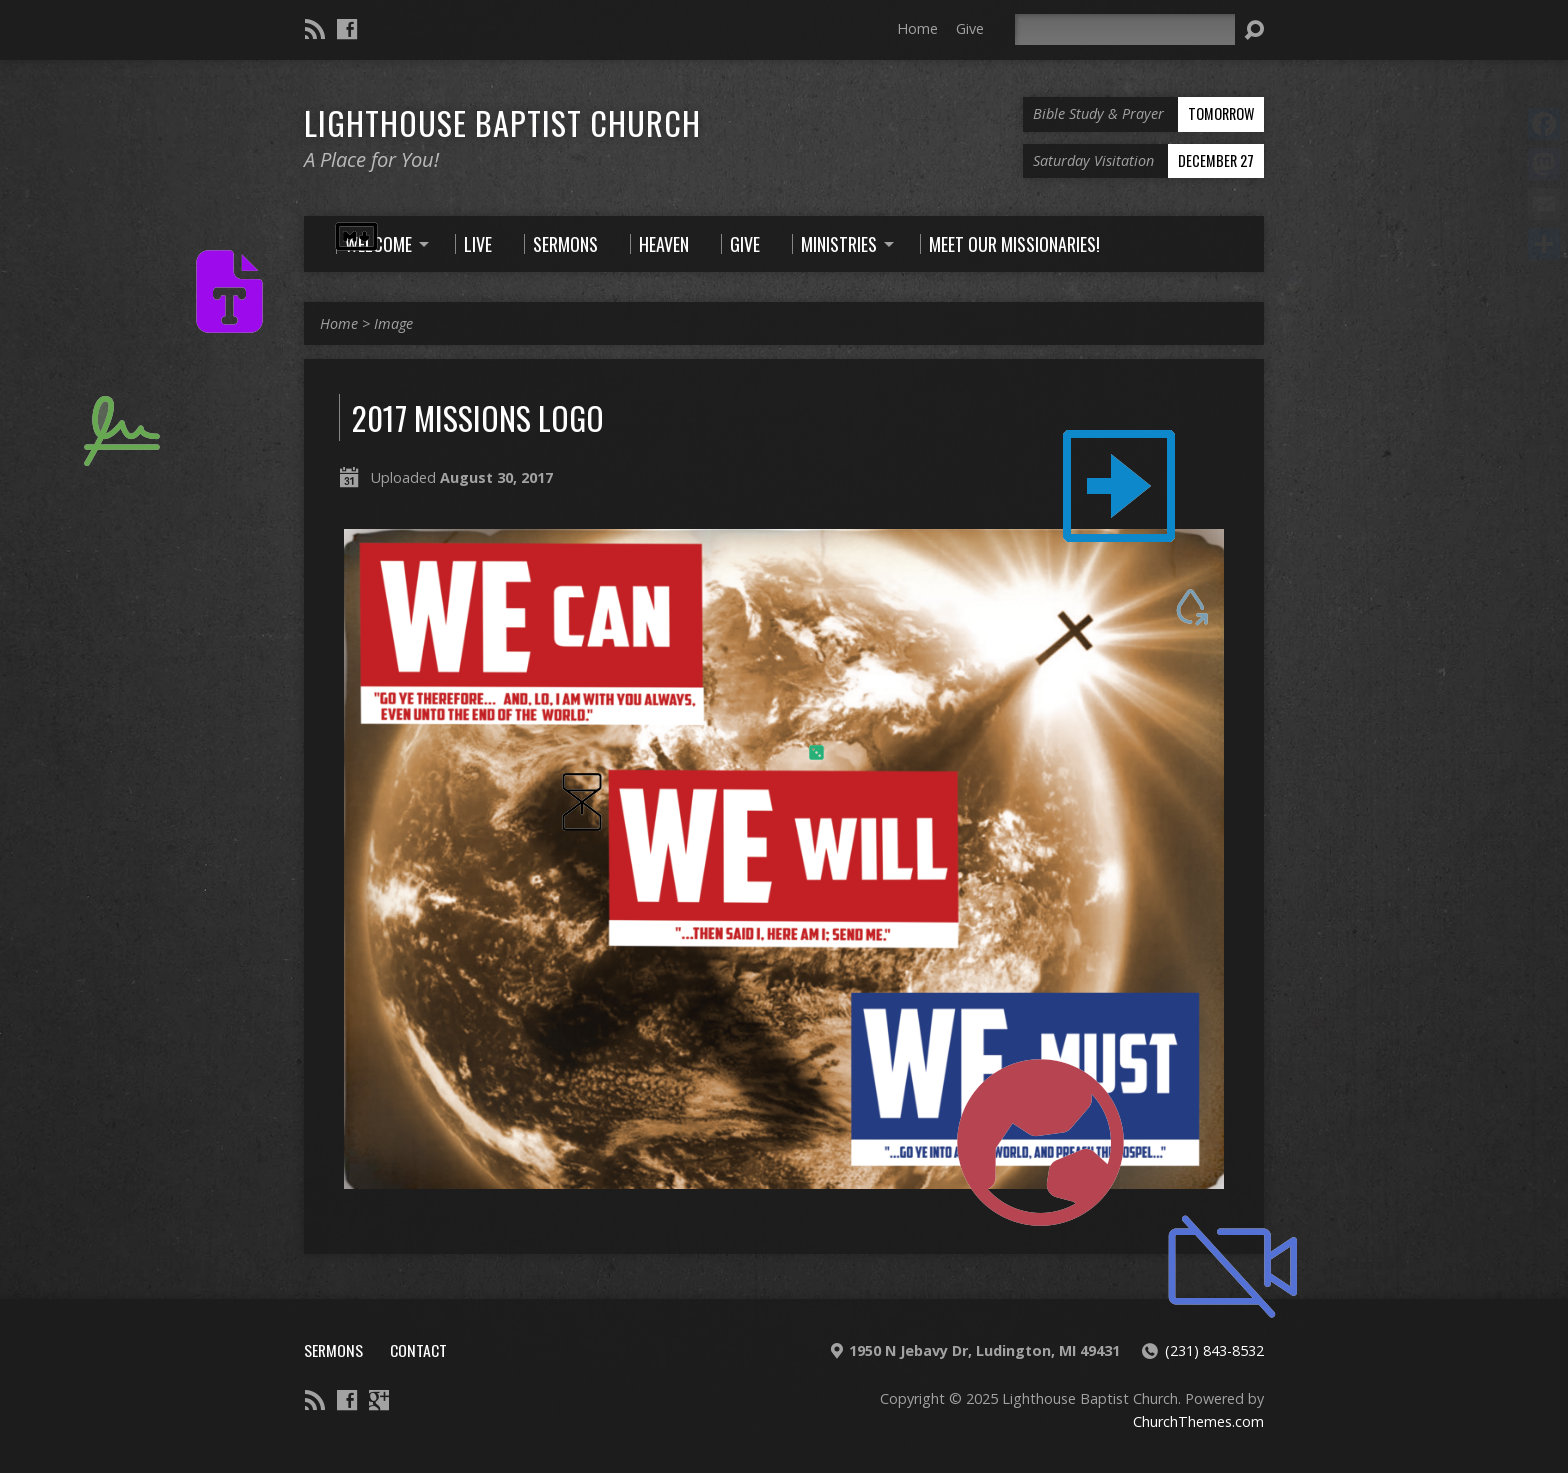 Image resolution: width=1568 pixels, height=1473 pixels. I want to click on open a text or typography file, so click(229, 291).